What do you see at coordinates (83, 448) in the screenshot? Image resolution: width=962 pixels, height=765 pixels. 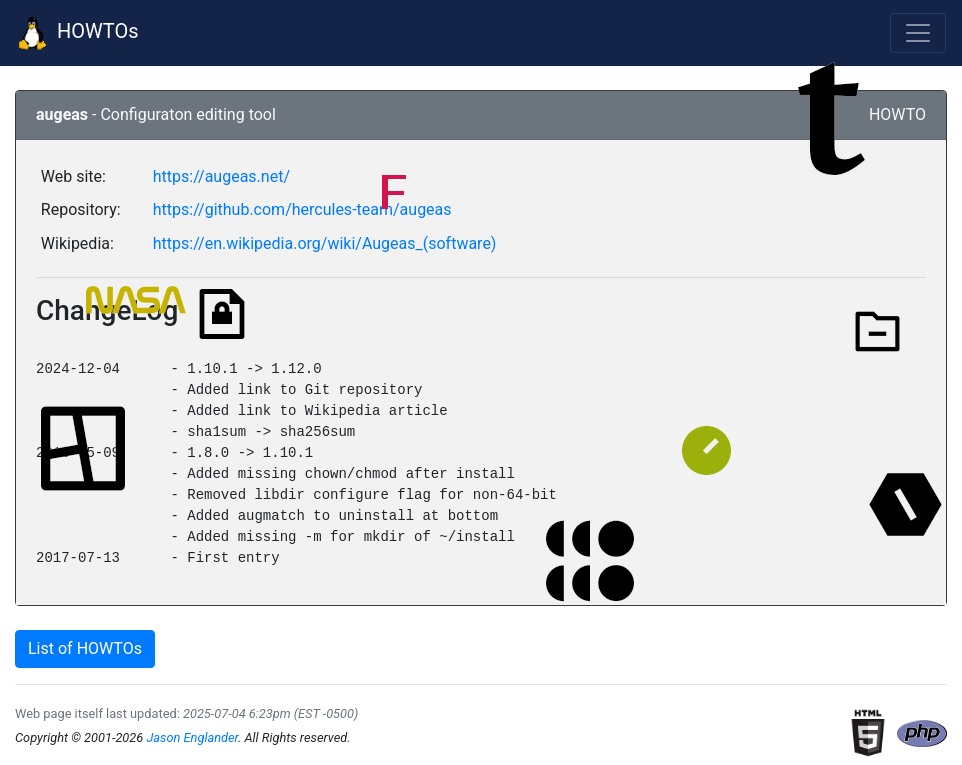 I see `create a photo collage` at bounding box center [83, 448].